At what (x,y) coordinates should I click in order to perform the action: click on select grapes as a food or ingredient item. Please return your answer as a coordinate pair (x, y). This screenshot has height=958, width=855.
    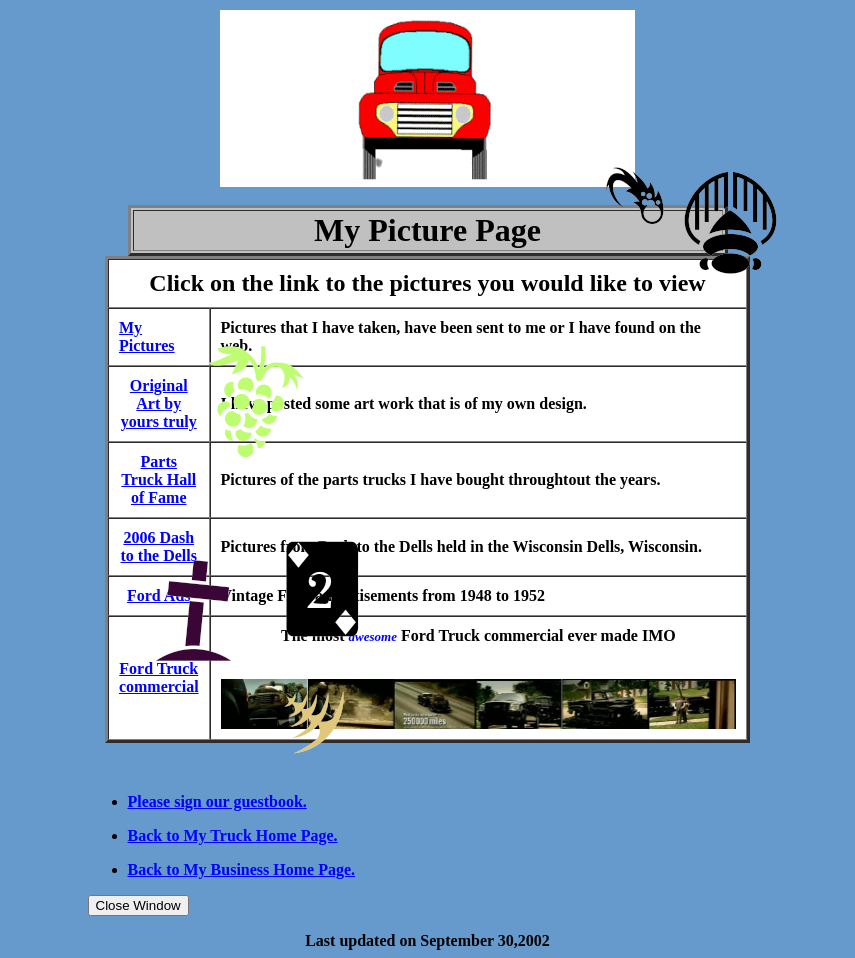
    Looking at the image, I should click on (256, 402).